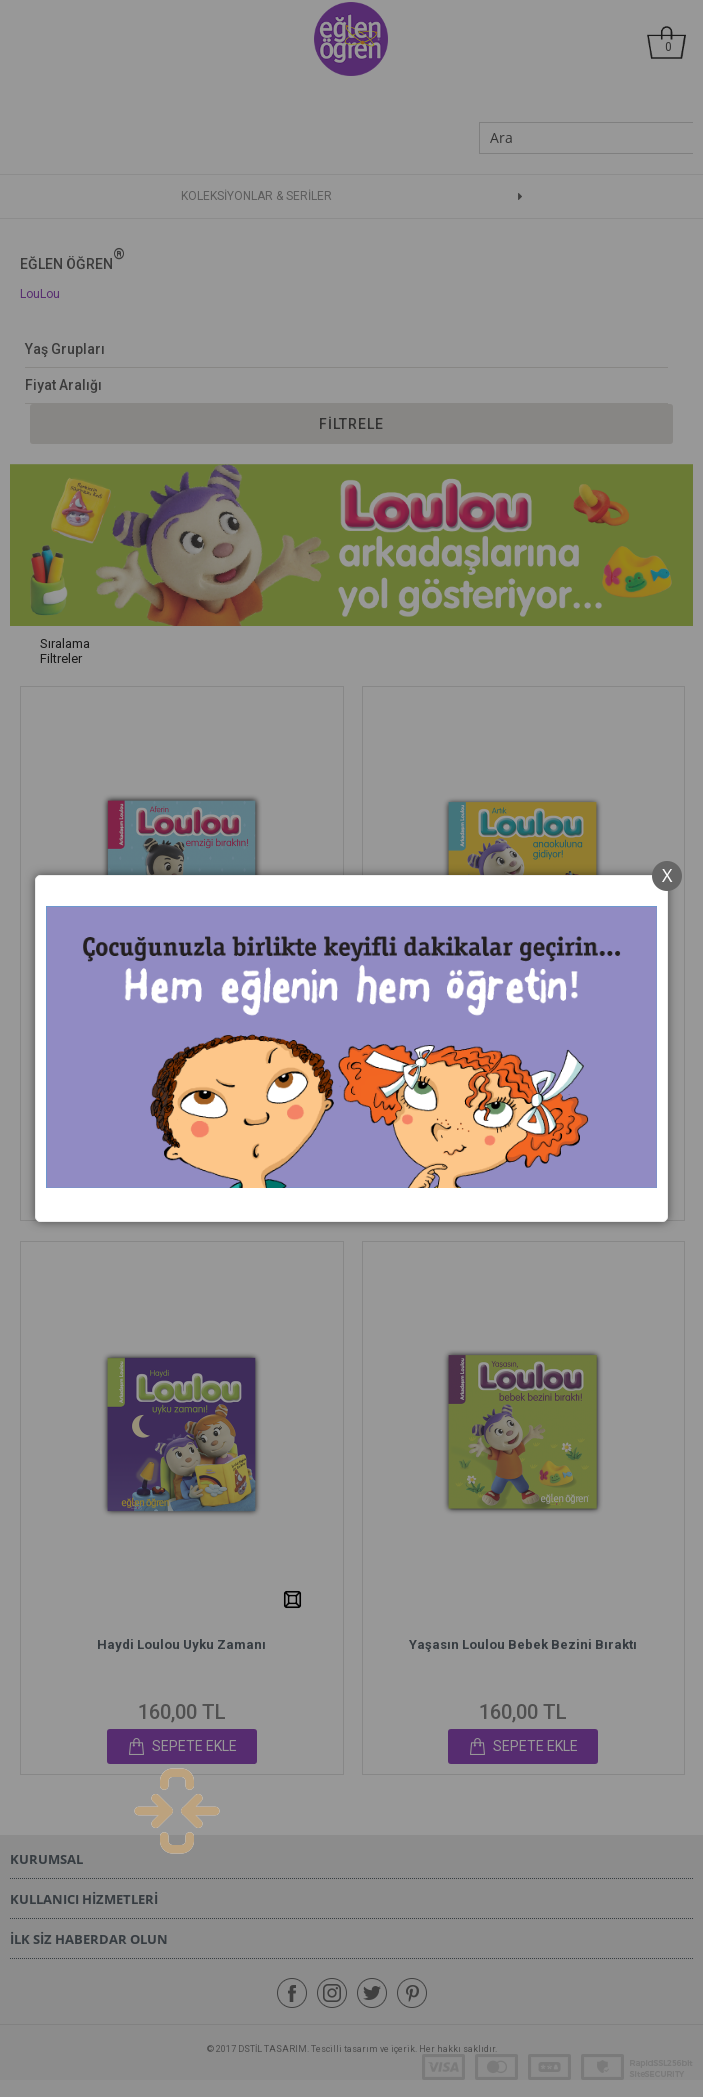 The height and width of the screenshot is (2097, 703). What do you see at coordinates (292, 1599) in the screenshot?
I see `inspect element box model in developer tools` at bounding box center [292, 1599].